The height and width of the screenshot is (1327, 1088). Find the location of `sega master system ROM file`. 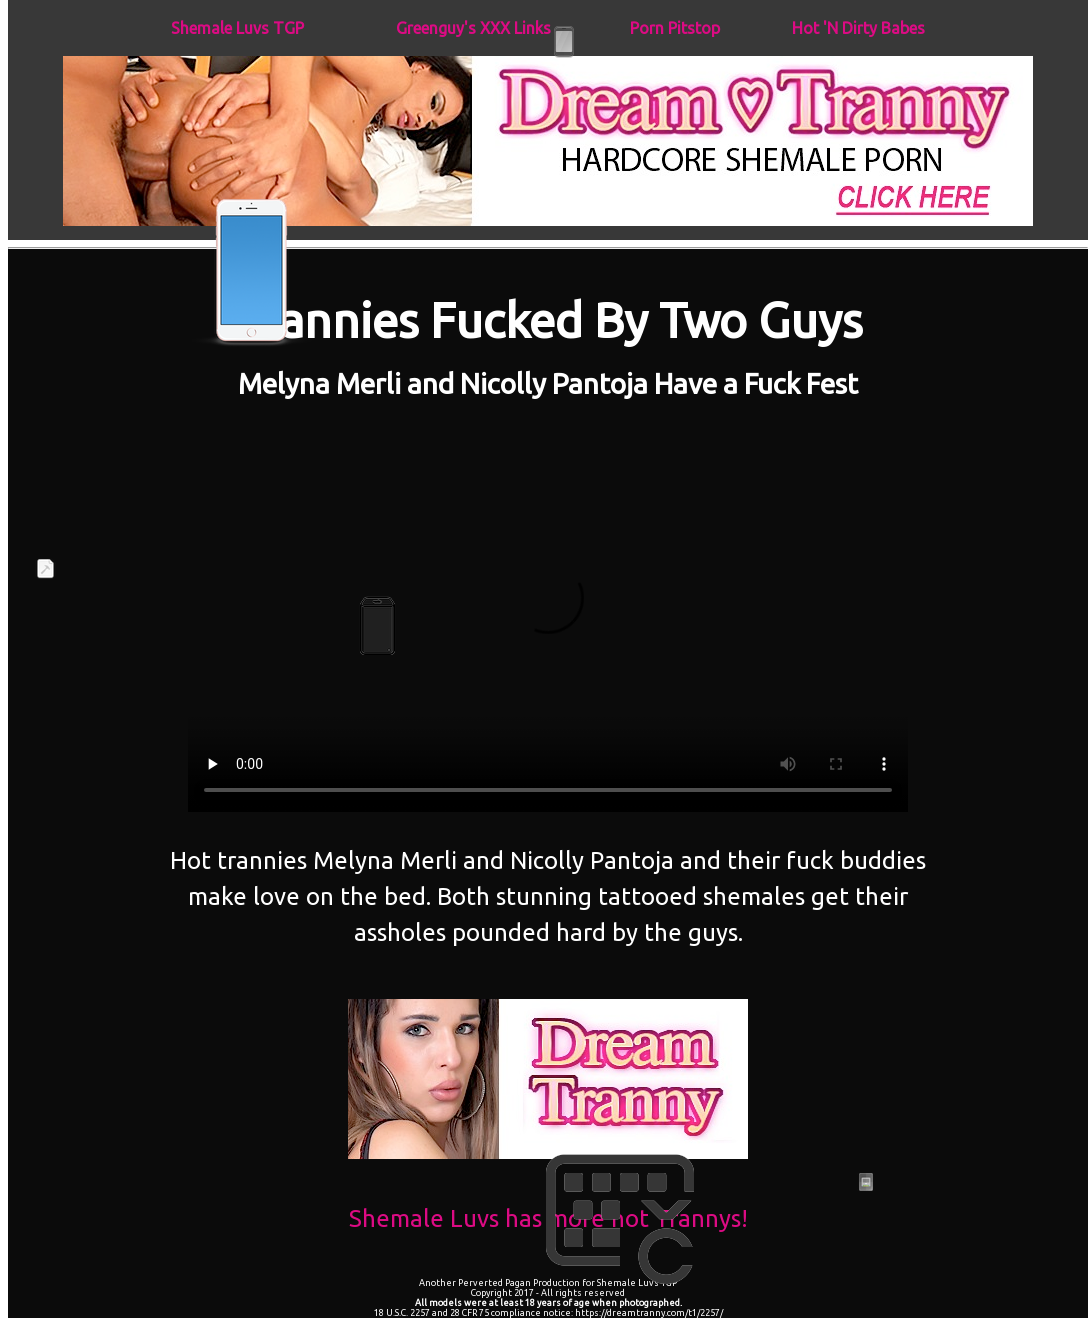

sega master system ROM file is located at coordinates (866, 1182).